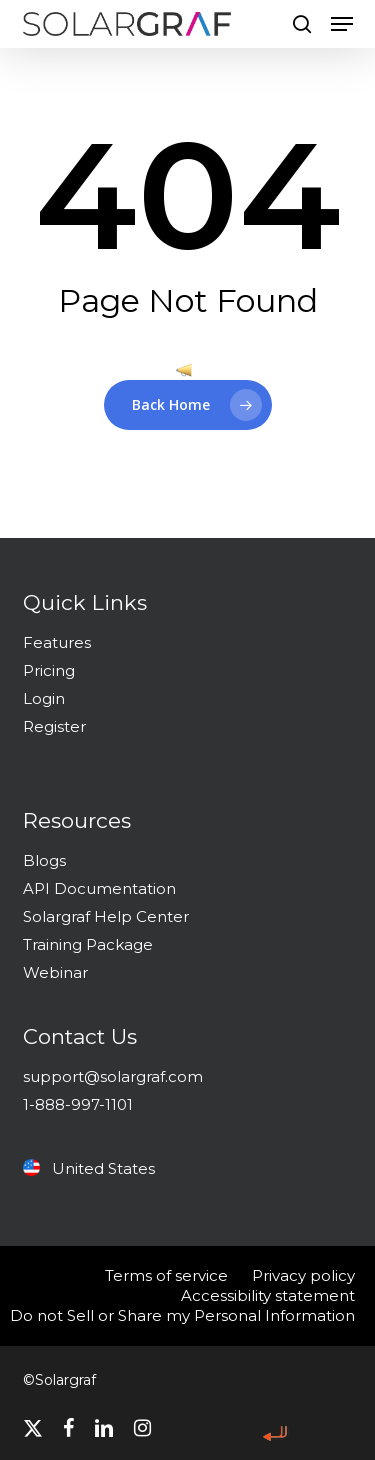 Image resolution: width=375 pixels, height=1460 pixels. I want to click on access automator actions or workflows, so click(184, 370).